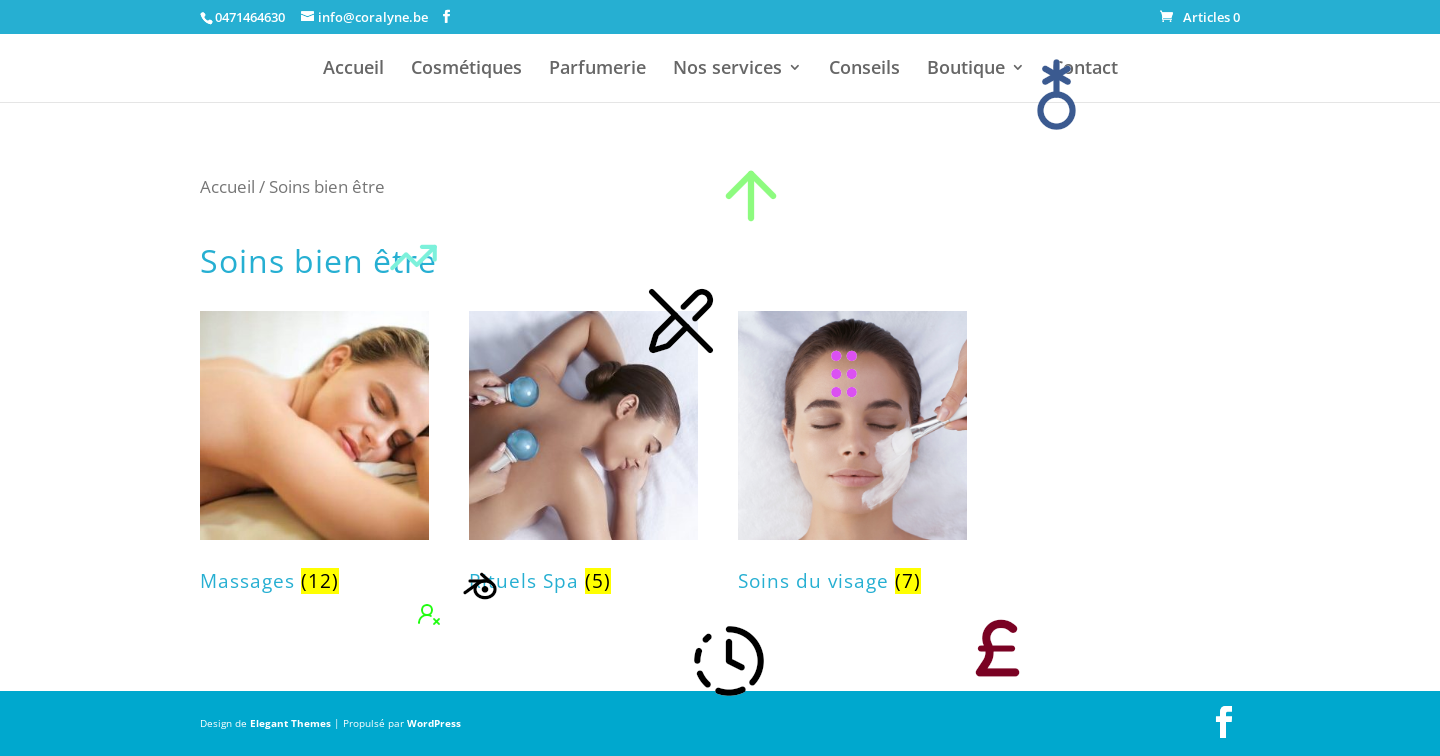 This screenshot has height=756, width=1440. Describe the element at coordinates (729, 661) in the screenshot. I see `indicates expiring or temporary content` at that location.